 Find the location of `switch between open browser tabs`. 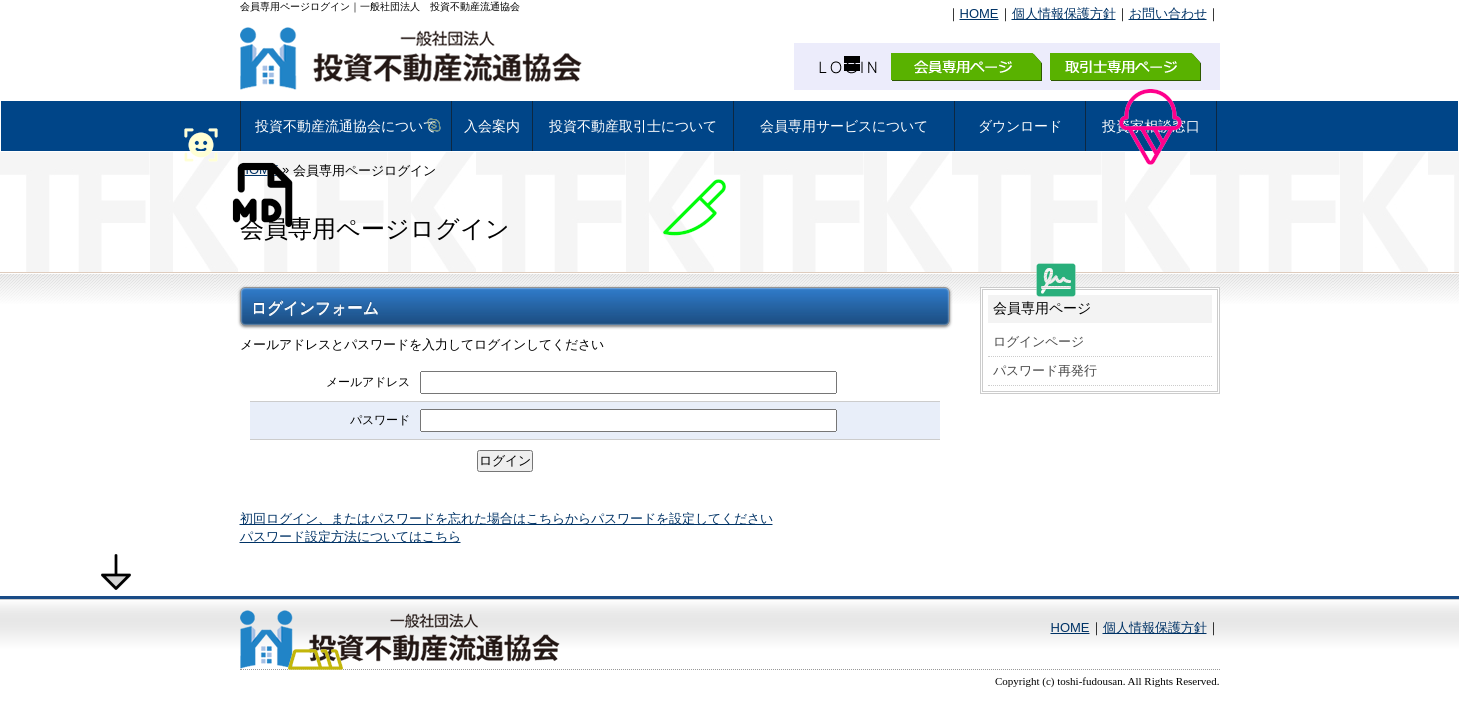

switch between open browser tabs is located at coordinates (315, 659).